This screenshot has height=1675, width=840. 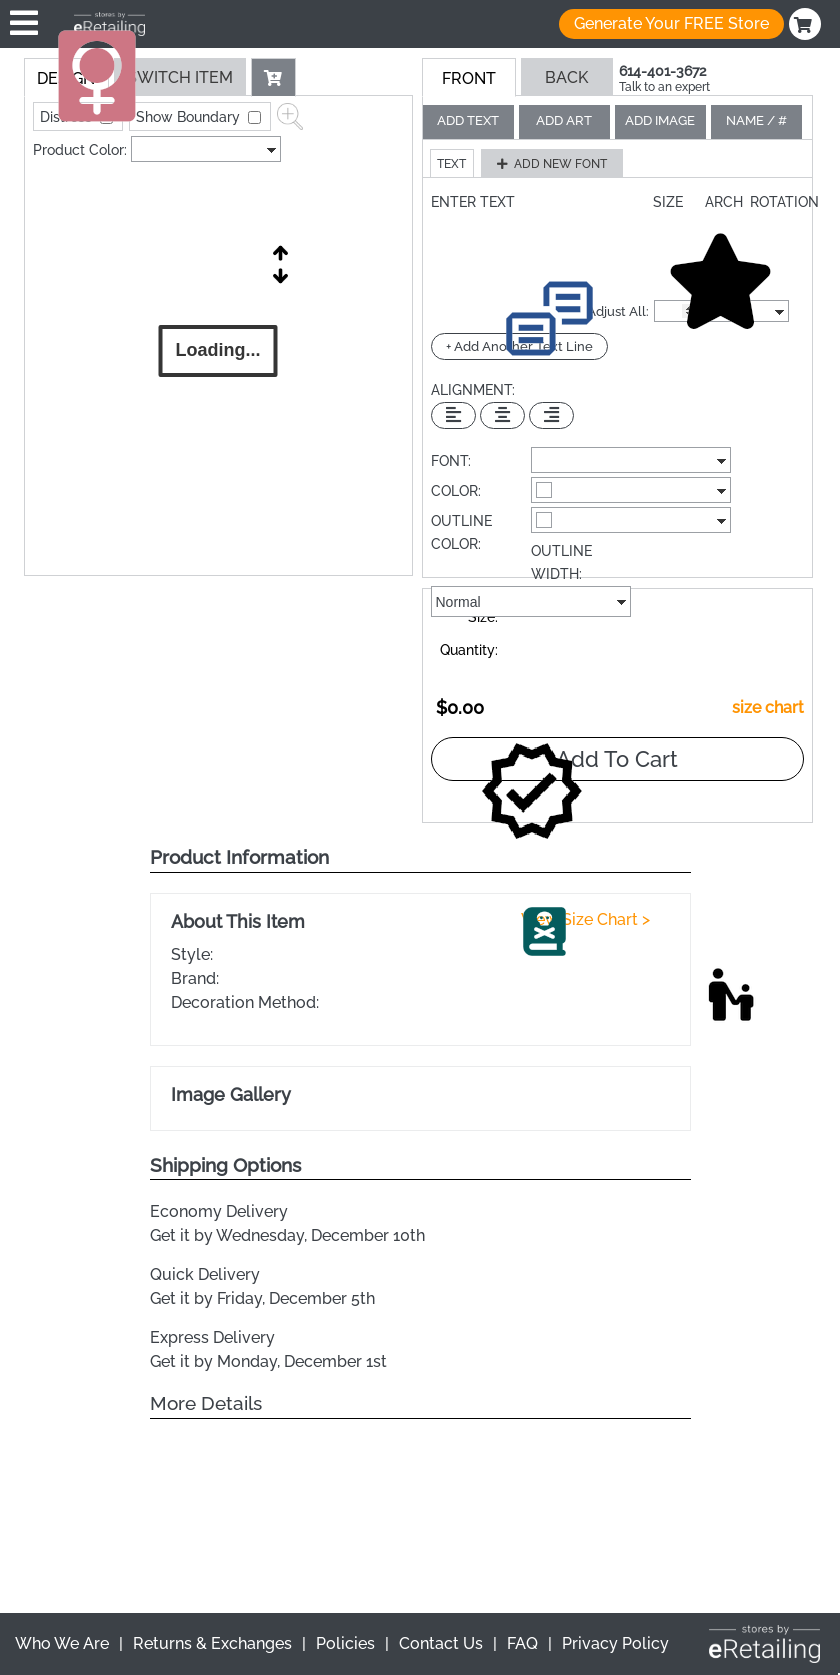 I want to click on indicates an enumeration type in code, so click(x=549, y=318).